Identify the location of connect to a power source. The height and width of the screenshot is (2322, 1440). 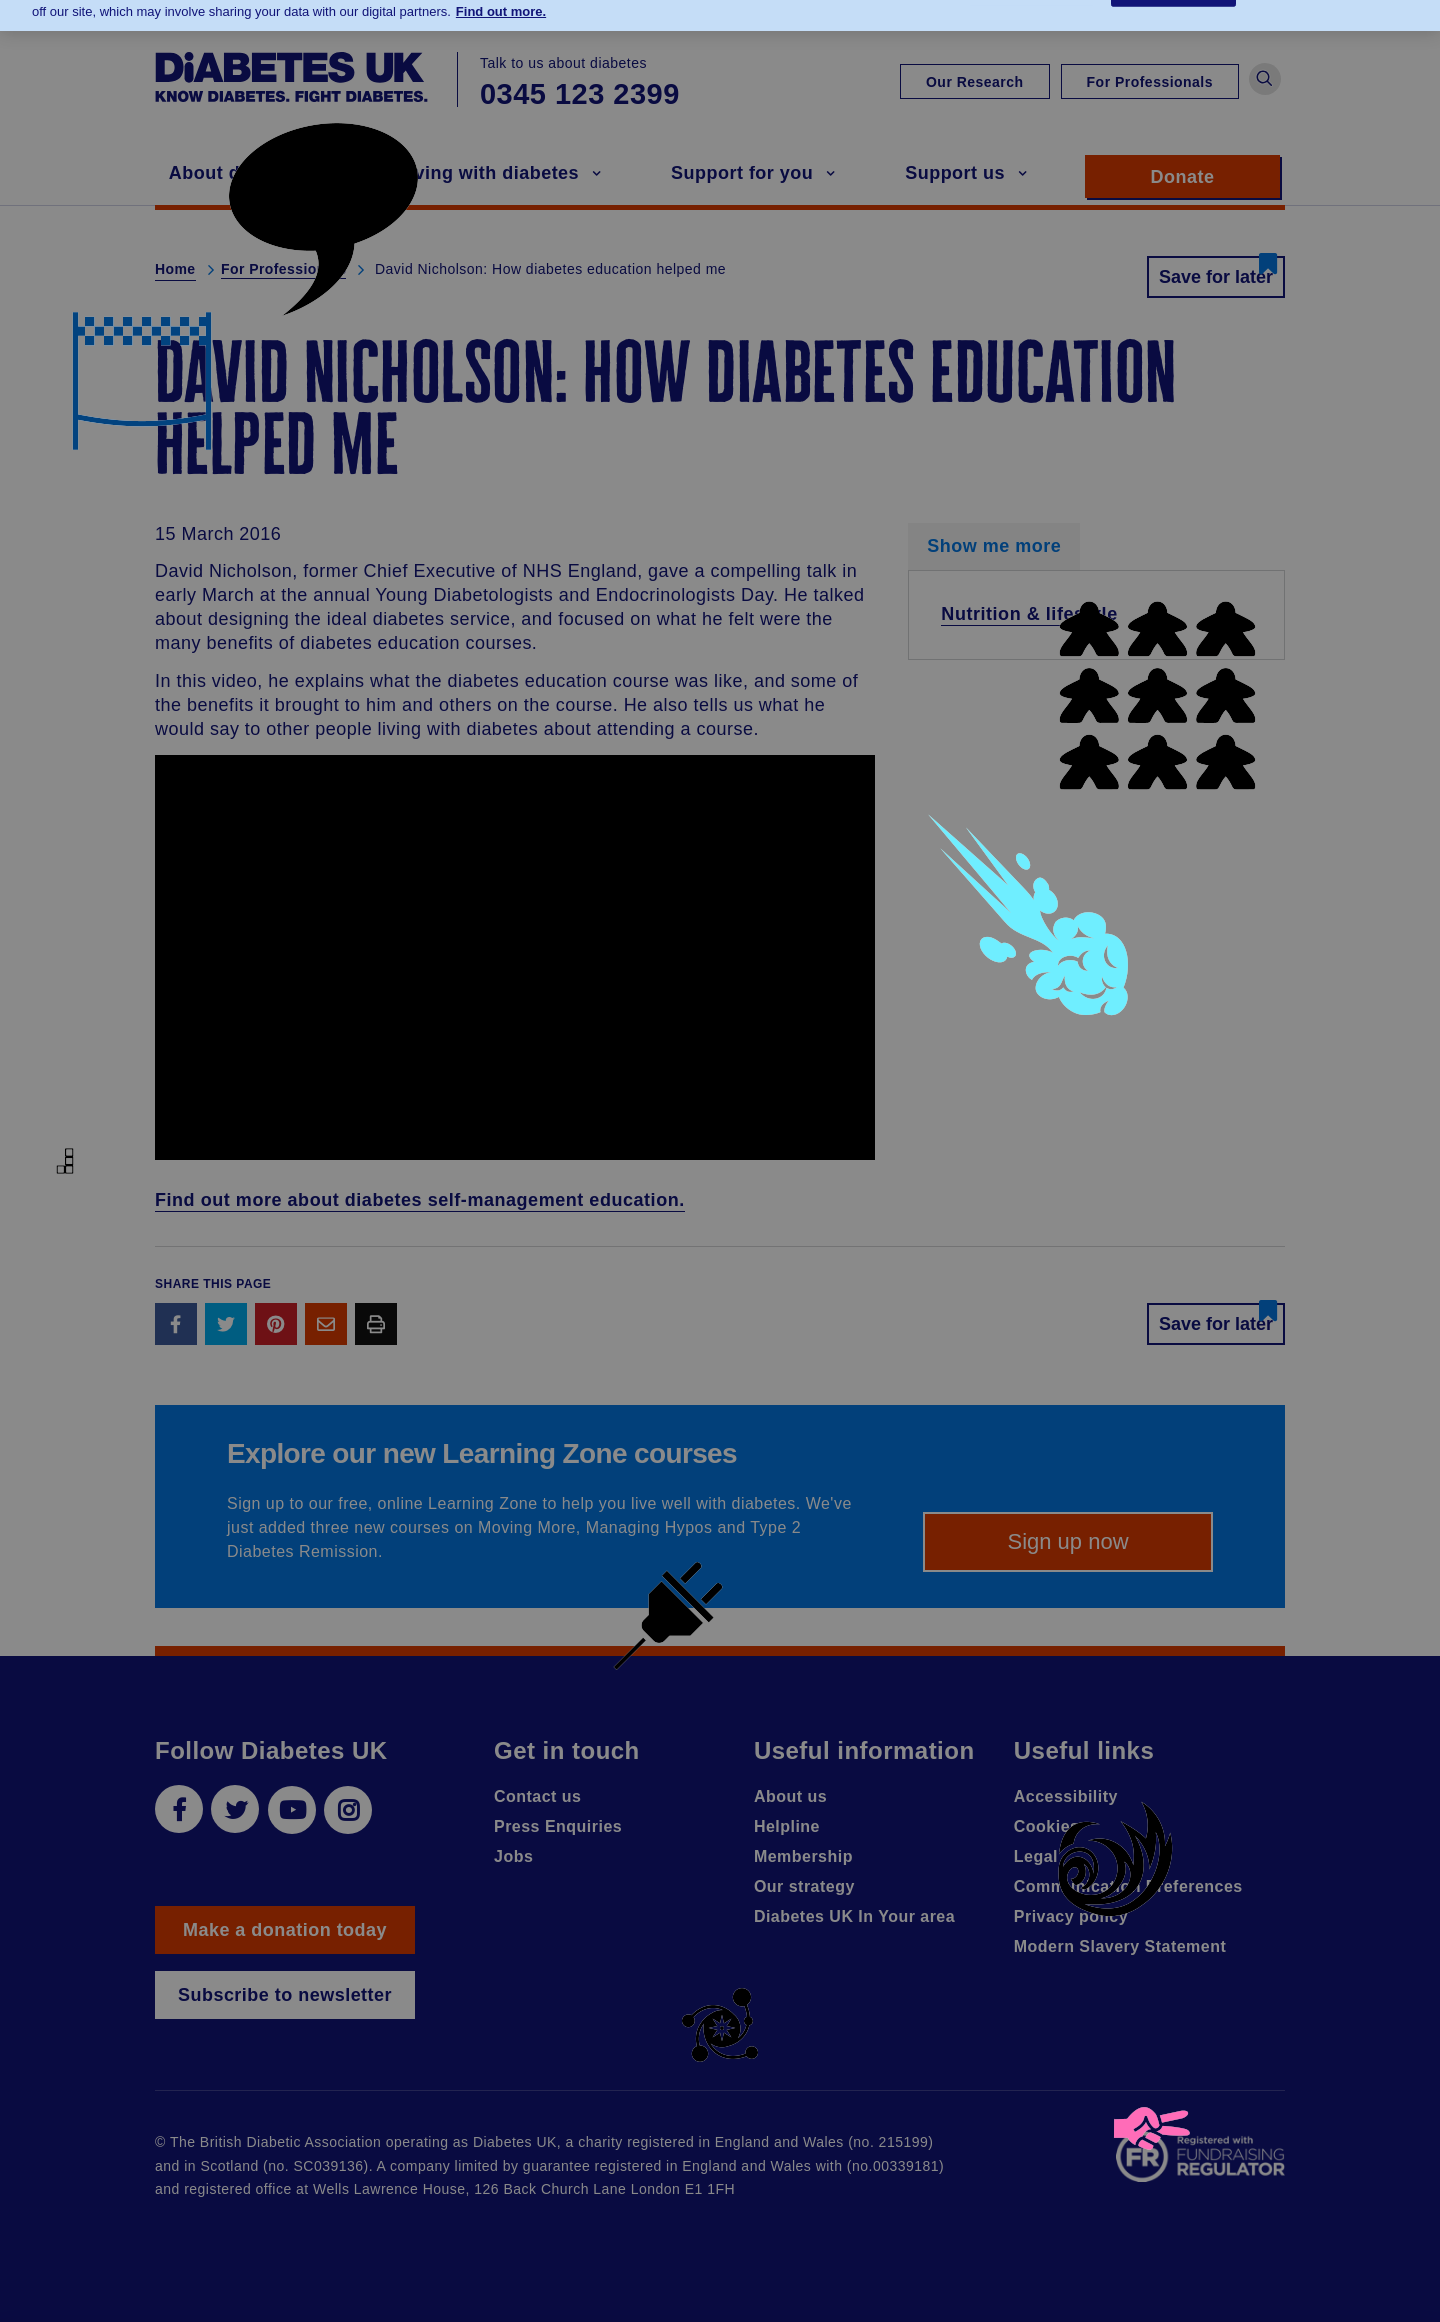
(668, 1616).